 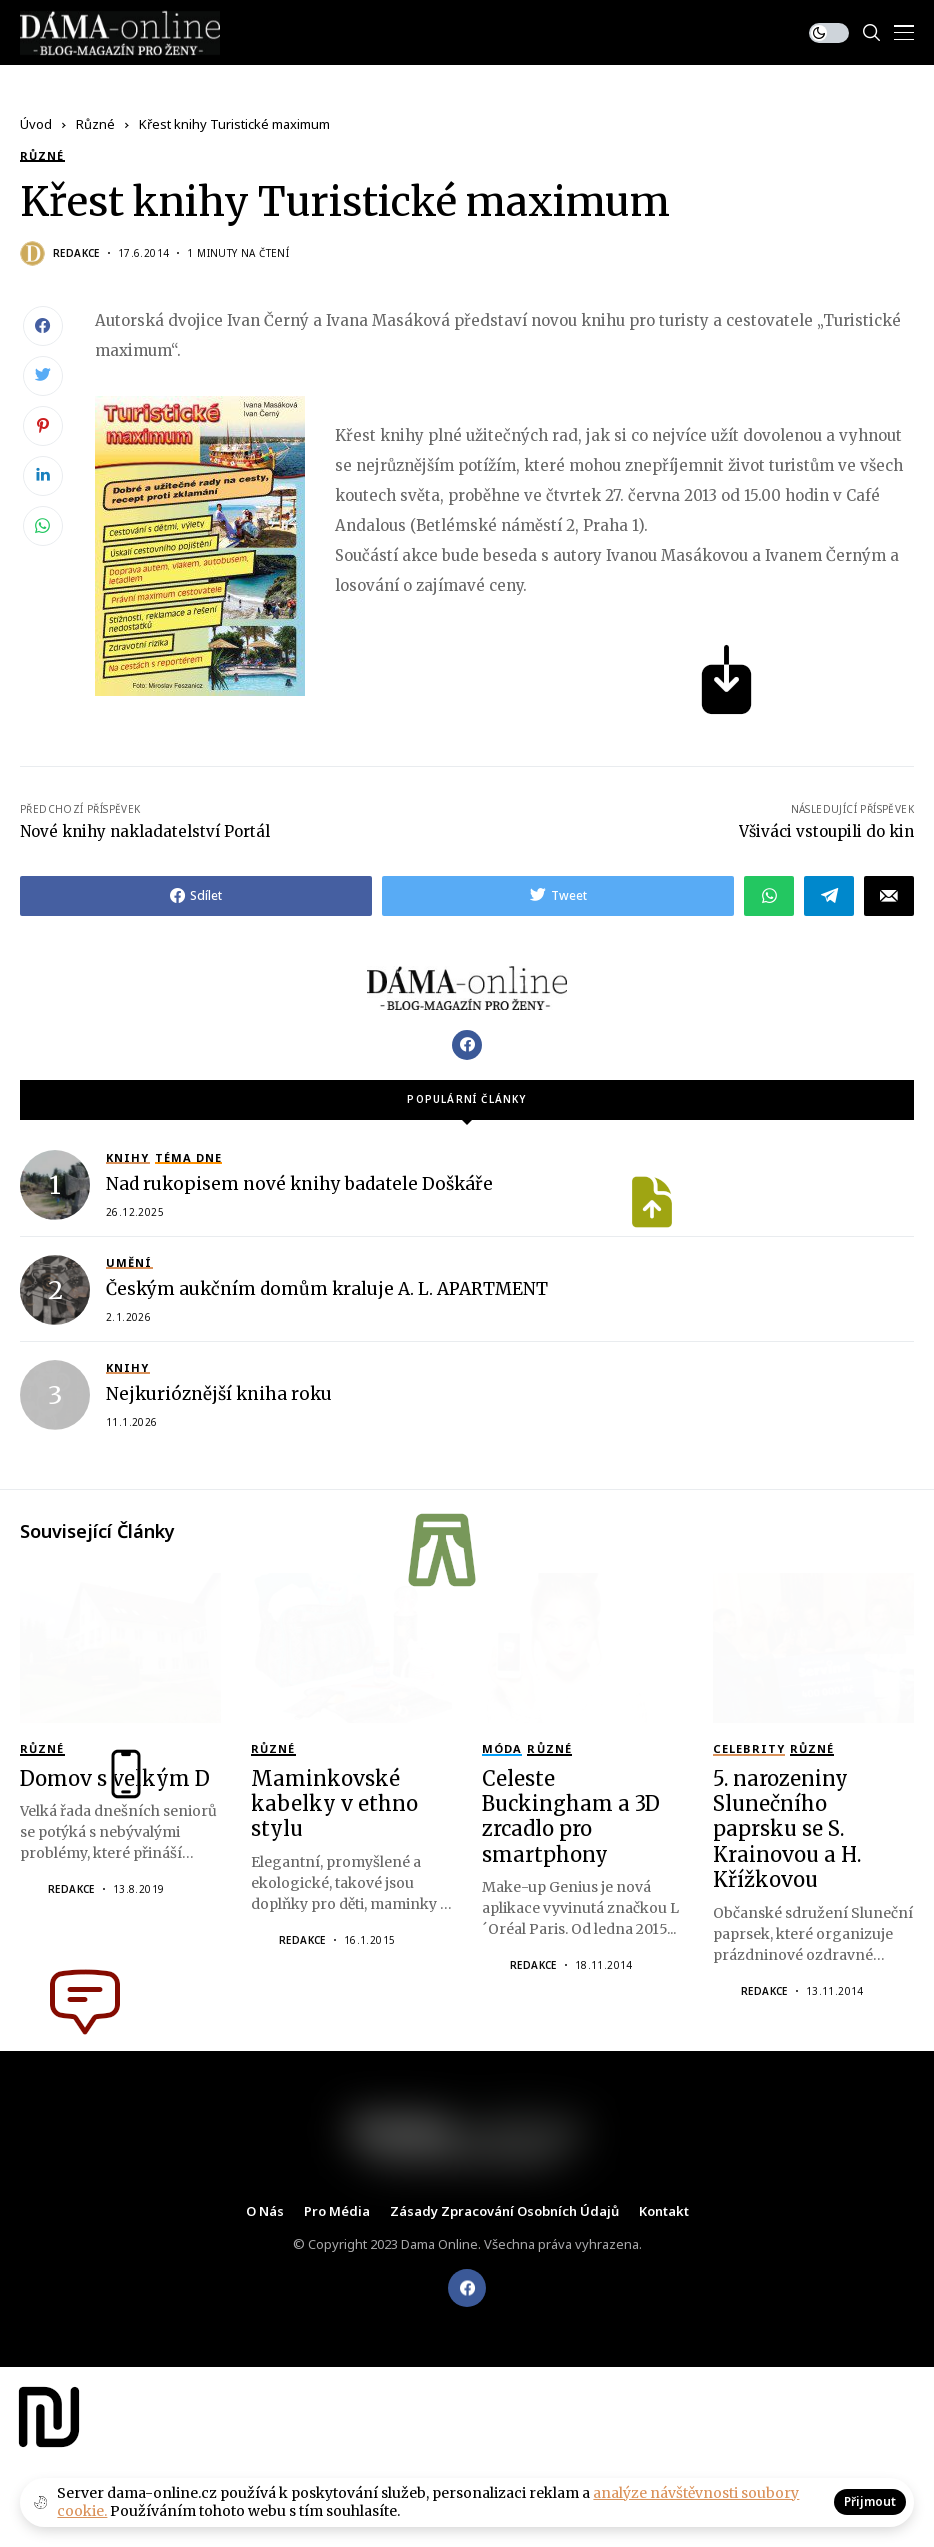 What do you see at coordinates (49, 2417) in the screenshot?
I see `indicates price or amount in Israeli shekels` at bounding box center [49, 2417].